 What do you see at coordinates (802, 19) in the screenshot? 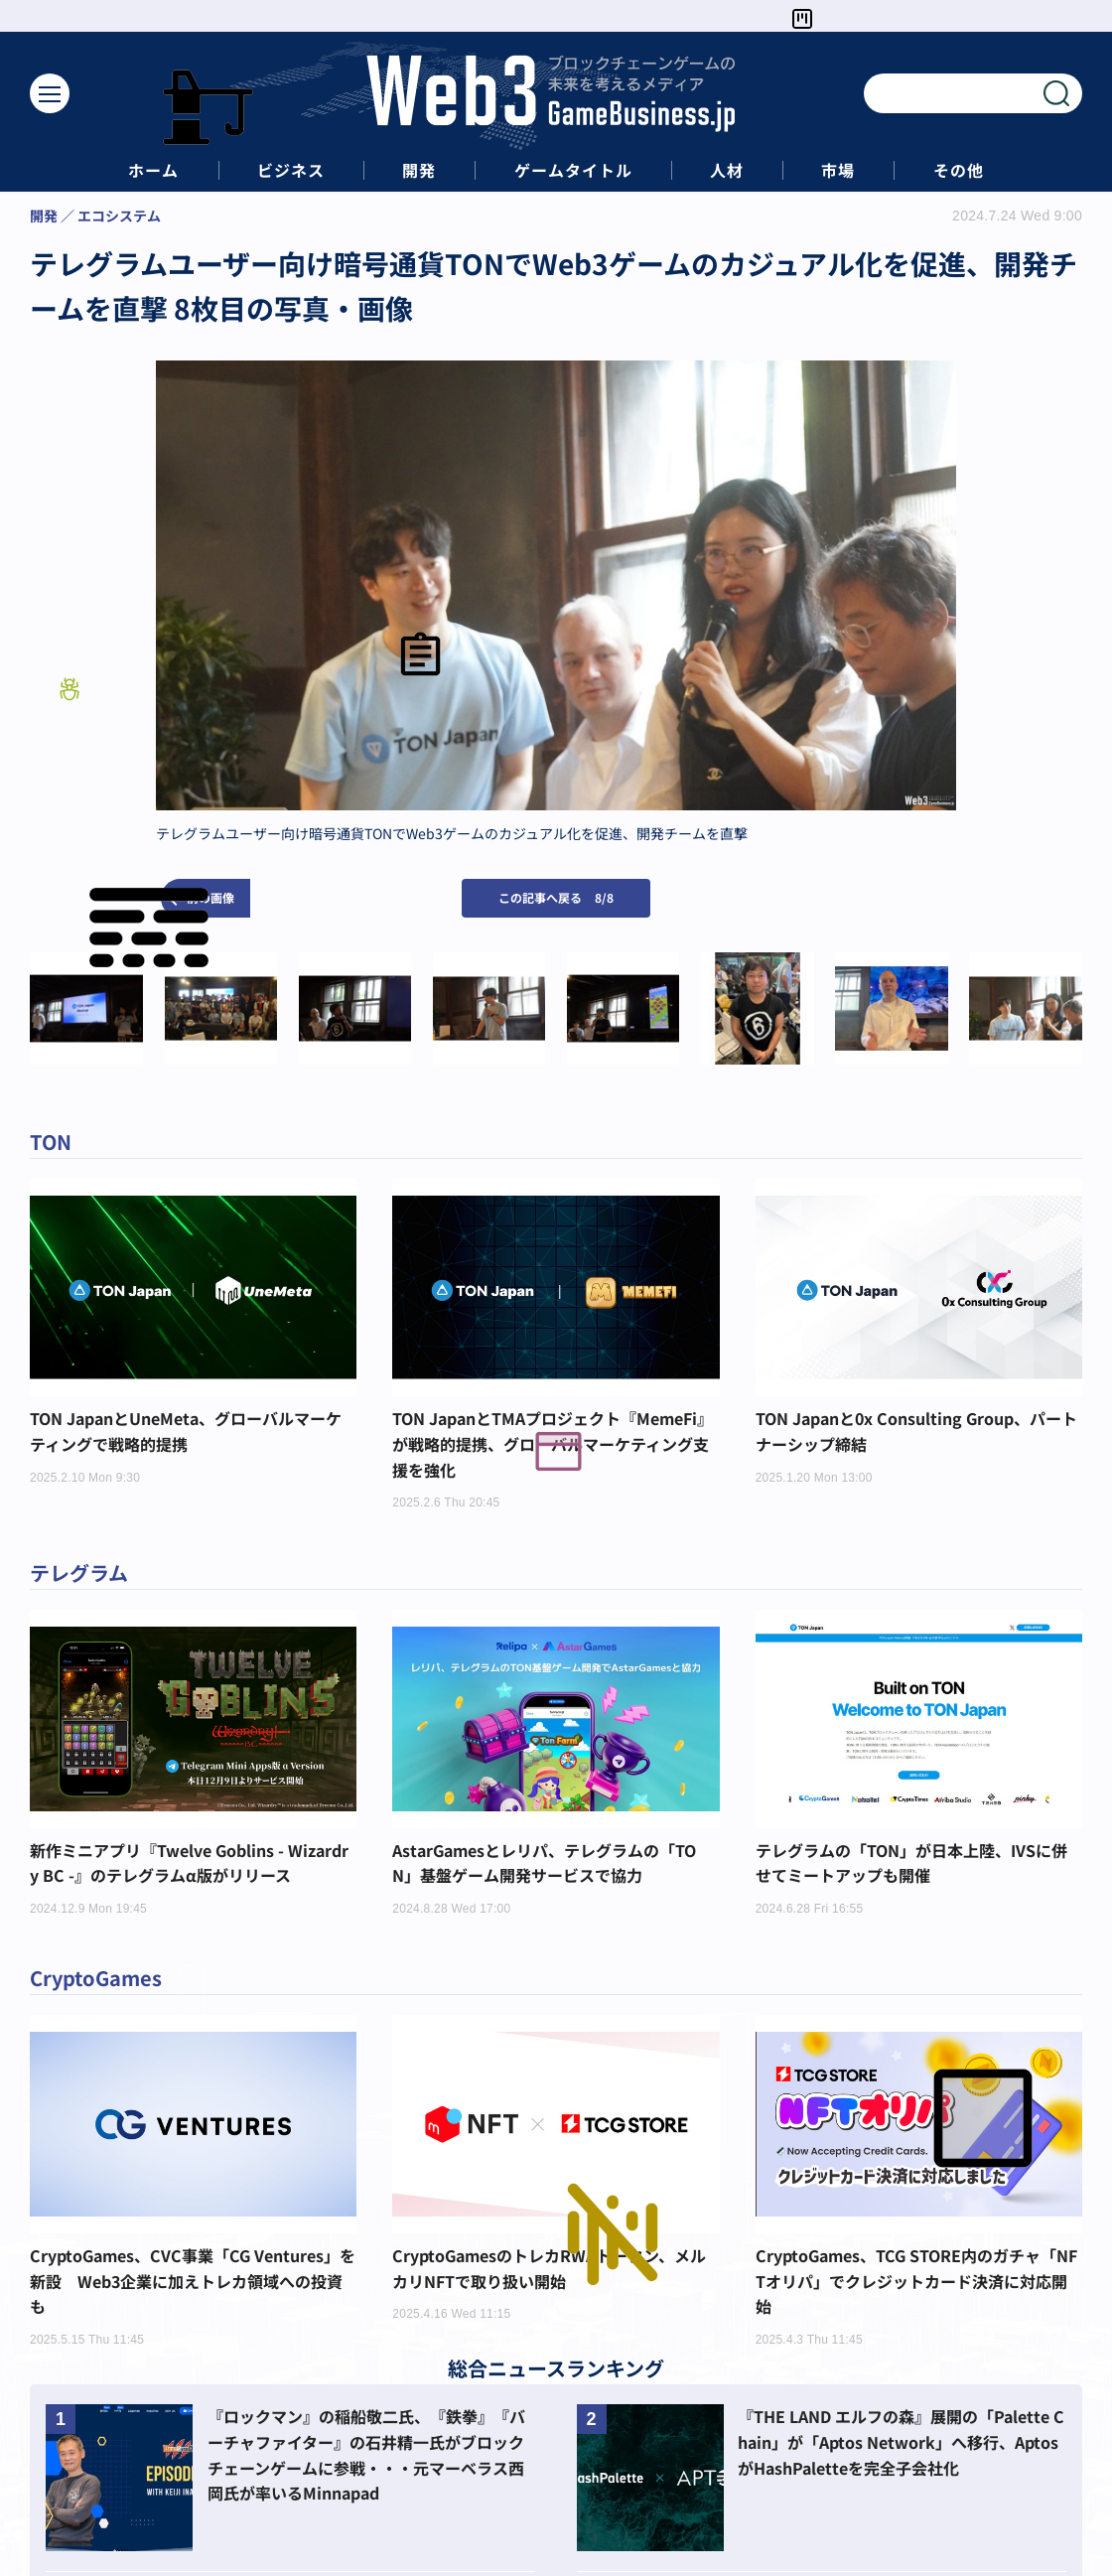
I see `open kanban board view` at bounding box center [802, 19].